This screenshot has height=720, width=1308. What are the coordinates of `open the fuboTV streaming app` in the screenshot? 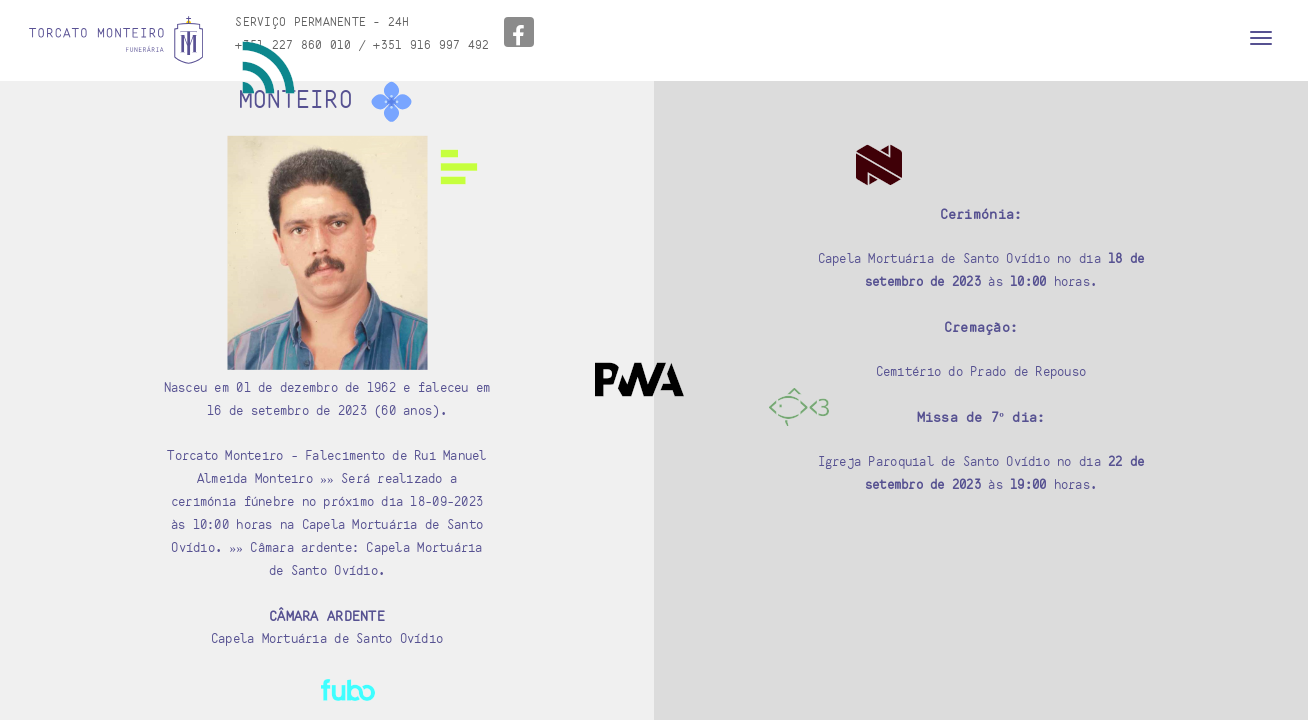 It's located at (348, 690).